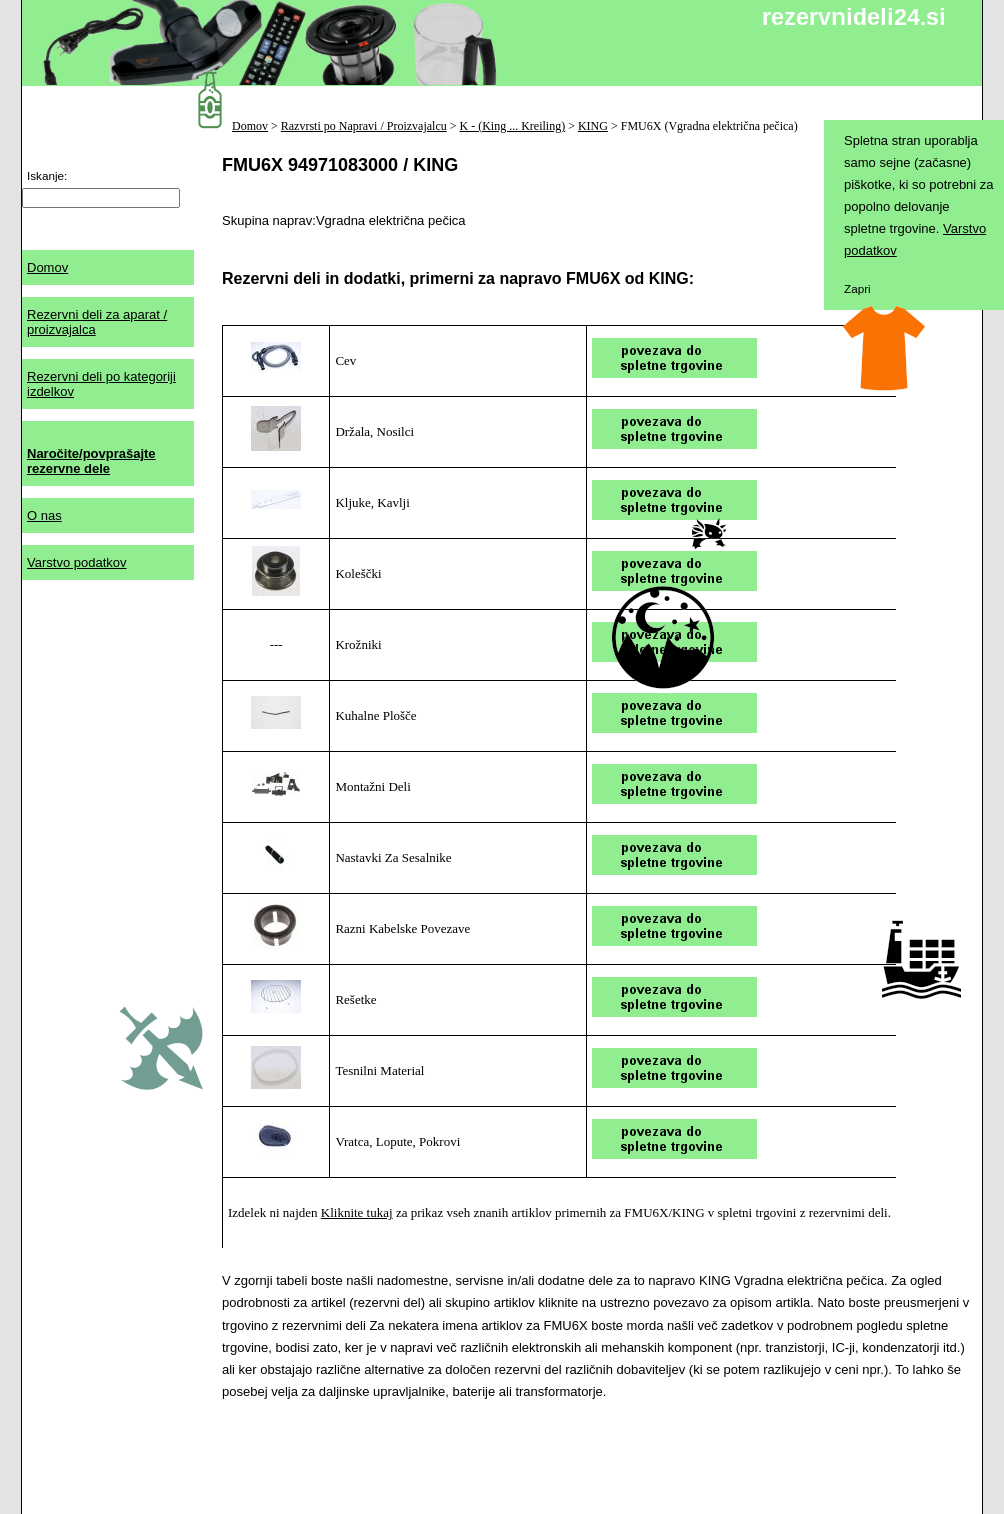  What do you see at coordinates (210, 100) in the screenshot?
I see `browse beer or beverage options` at bounding box center [210, 100].